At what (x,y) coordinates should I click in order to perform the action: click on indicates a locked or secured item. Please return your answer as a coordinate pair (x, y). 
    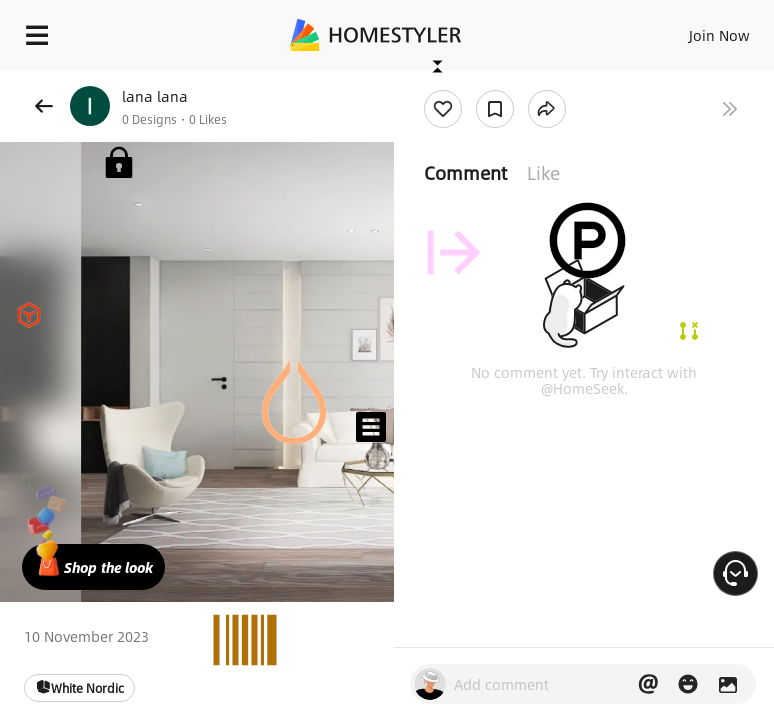
    Looking at the image, I should click on (119, 163).